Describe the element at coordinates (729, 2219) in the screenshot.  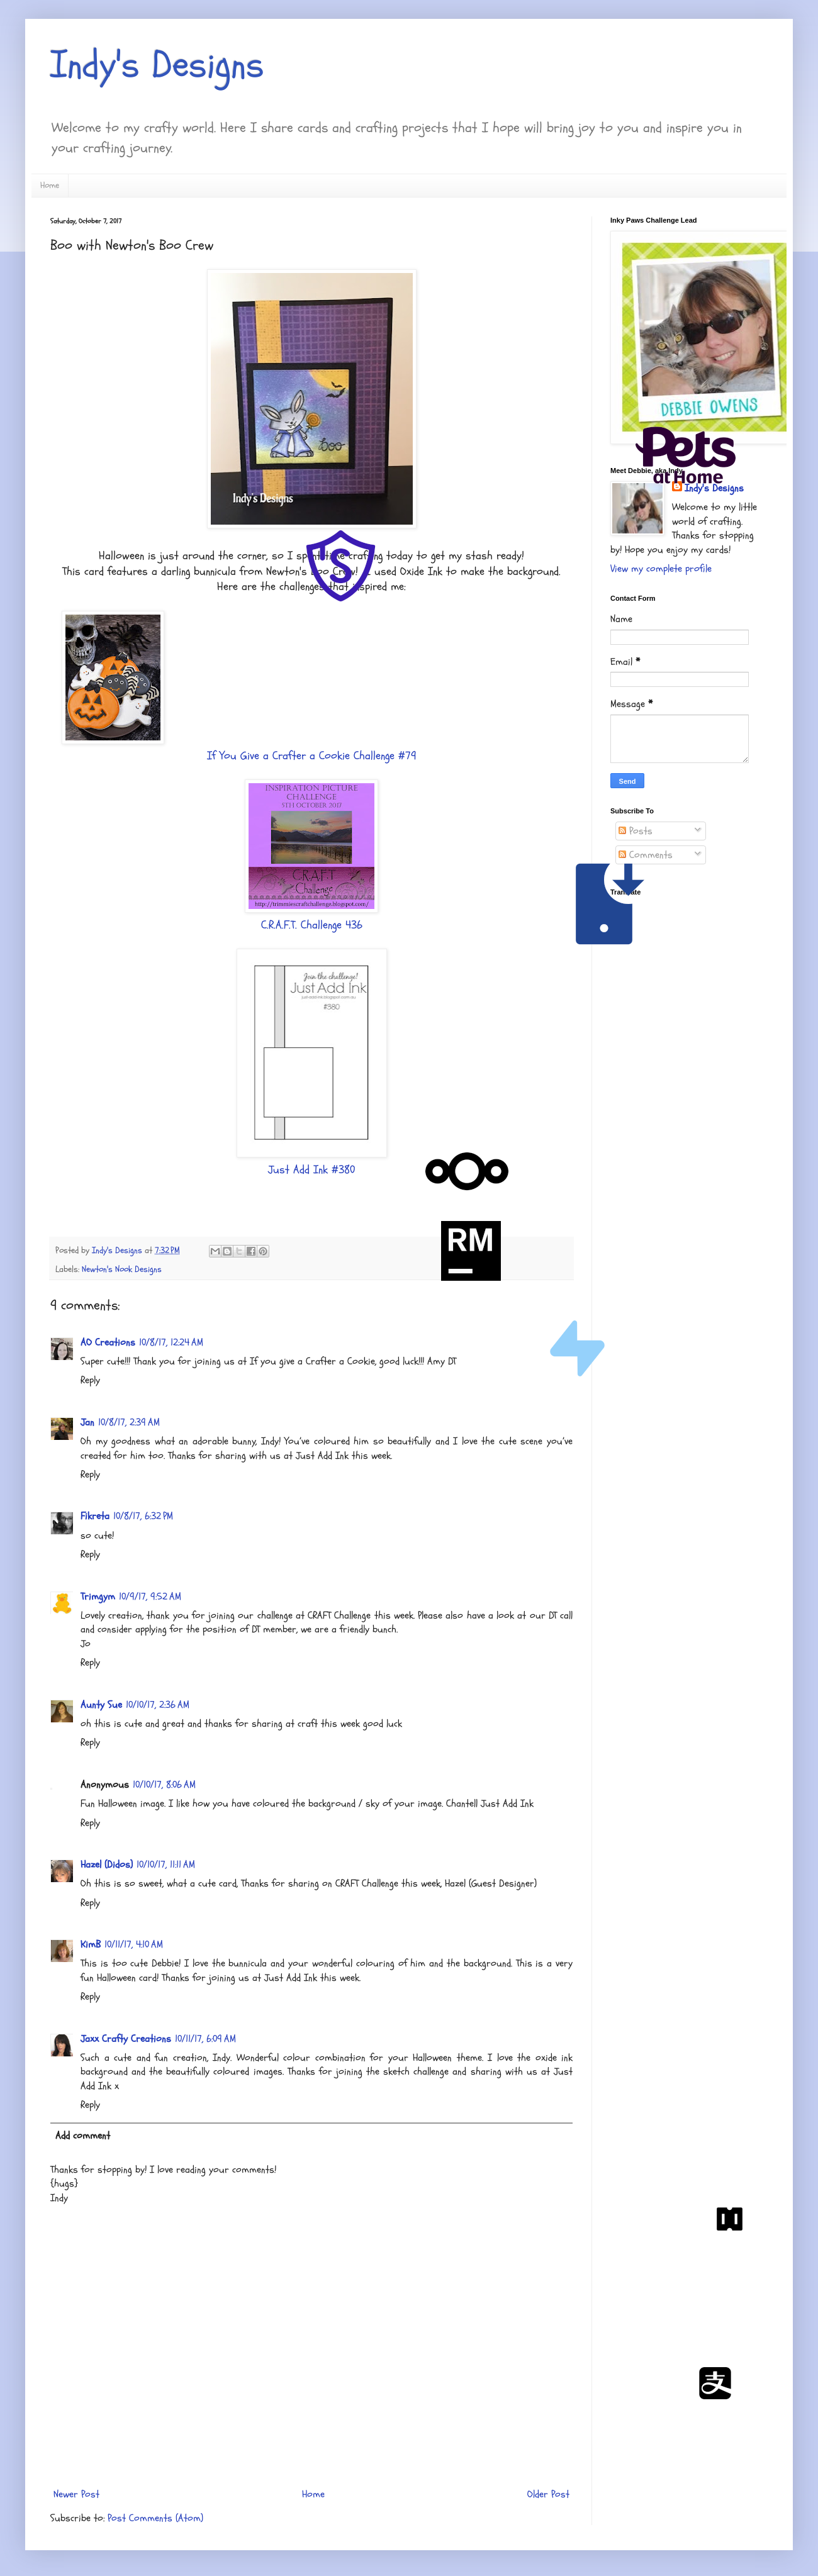
I see `redeem a coupon or discount code` at that location.